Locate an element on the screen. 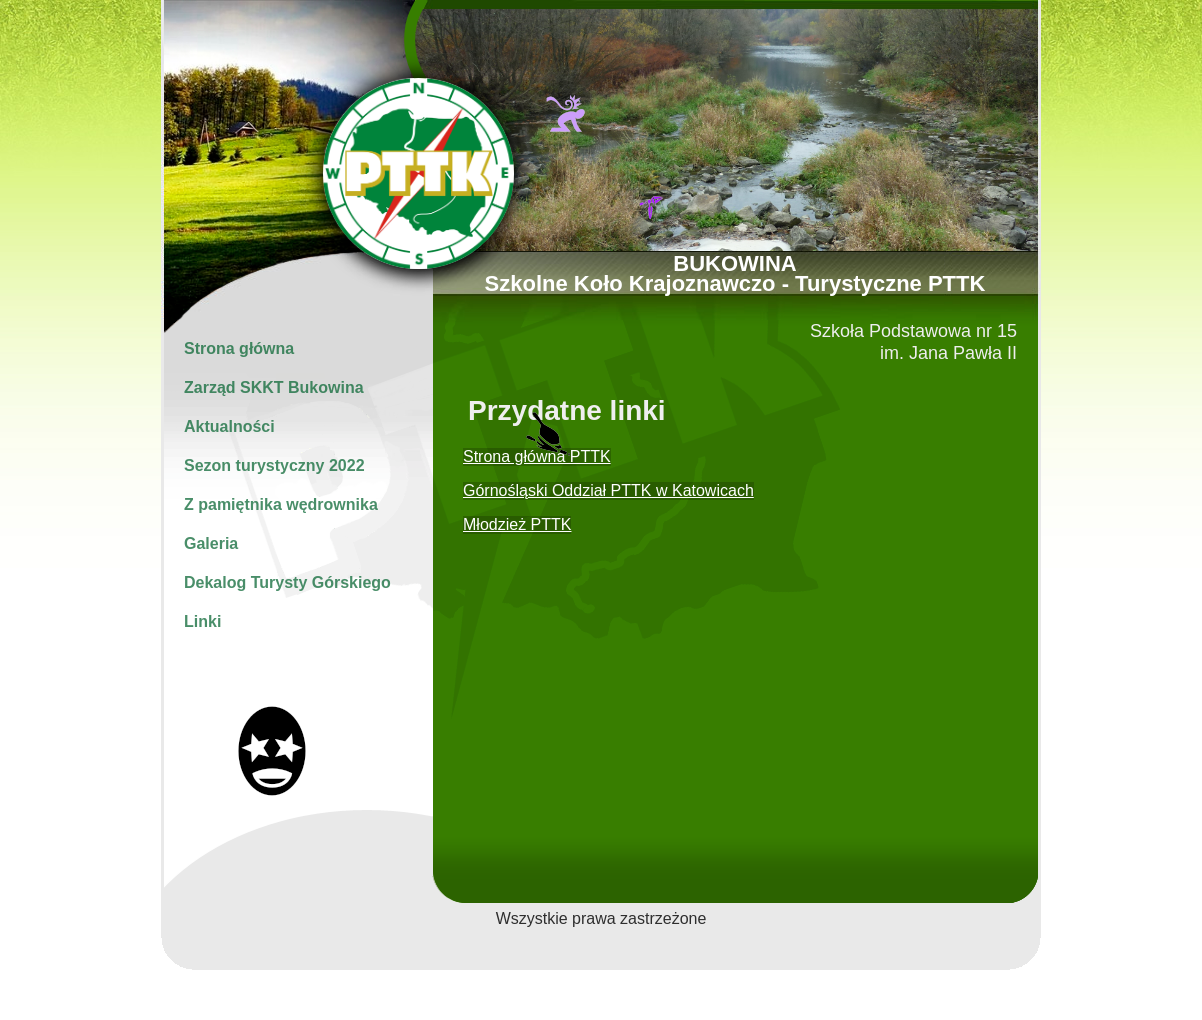 This screenshot has width=1202, height=1020. indicates an excited or amazed reaction is located at coordinates (272, 751).